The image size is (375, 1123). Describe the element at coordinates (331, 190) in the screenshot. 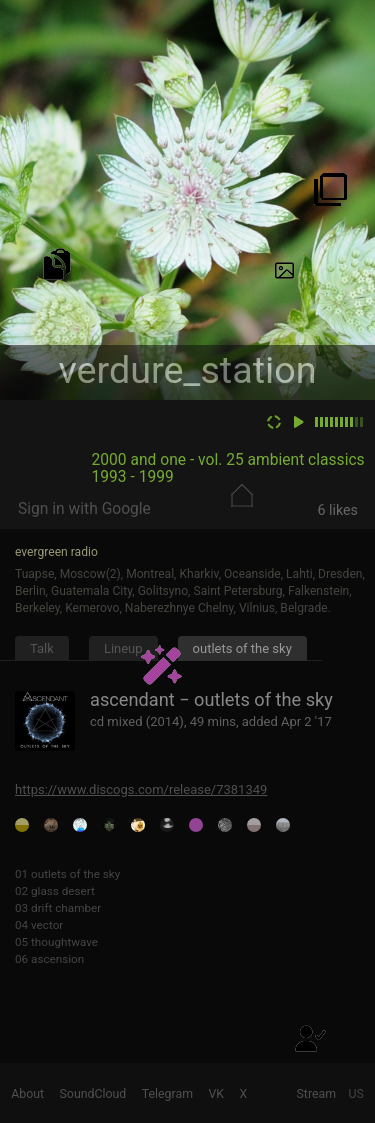

I see `indicates no filter is applied` at that location.